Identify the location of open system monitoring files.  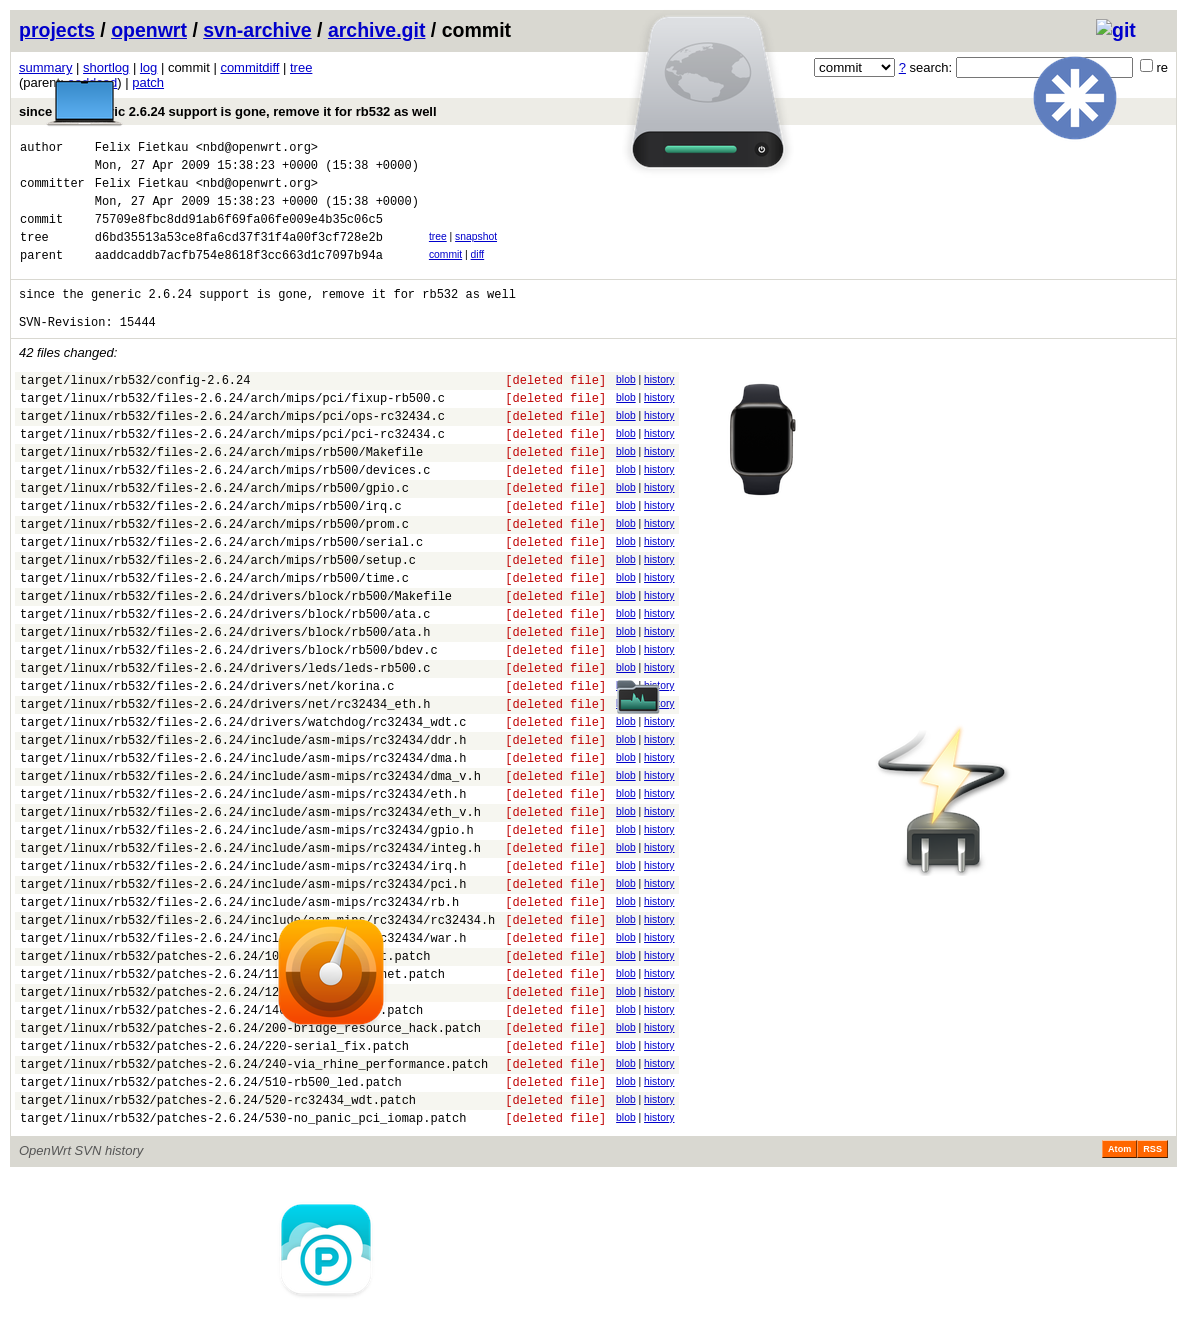
(638, 698).